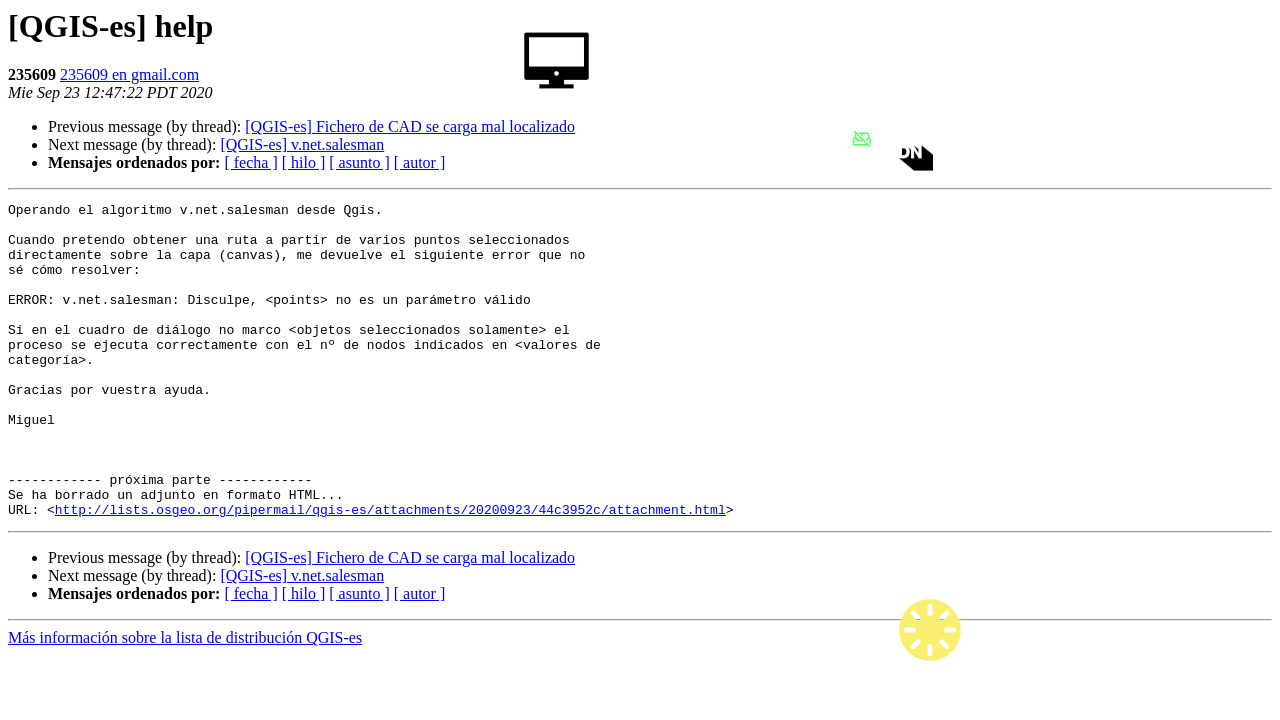  I want to click on visit Designer News website, so click(916, 158).